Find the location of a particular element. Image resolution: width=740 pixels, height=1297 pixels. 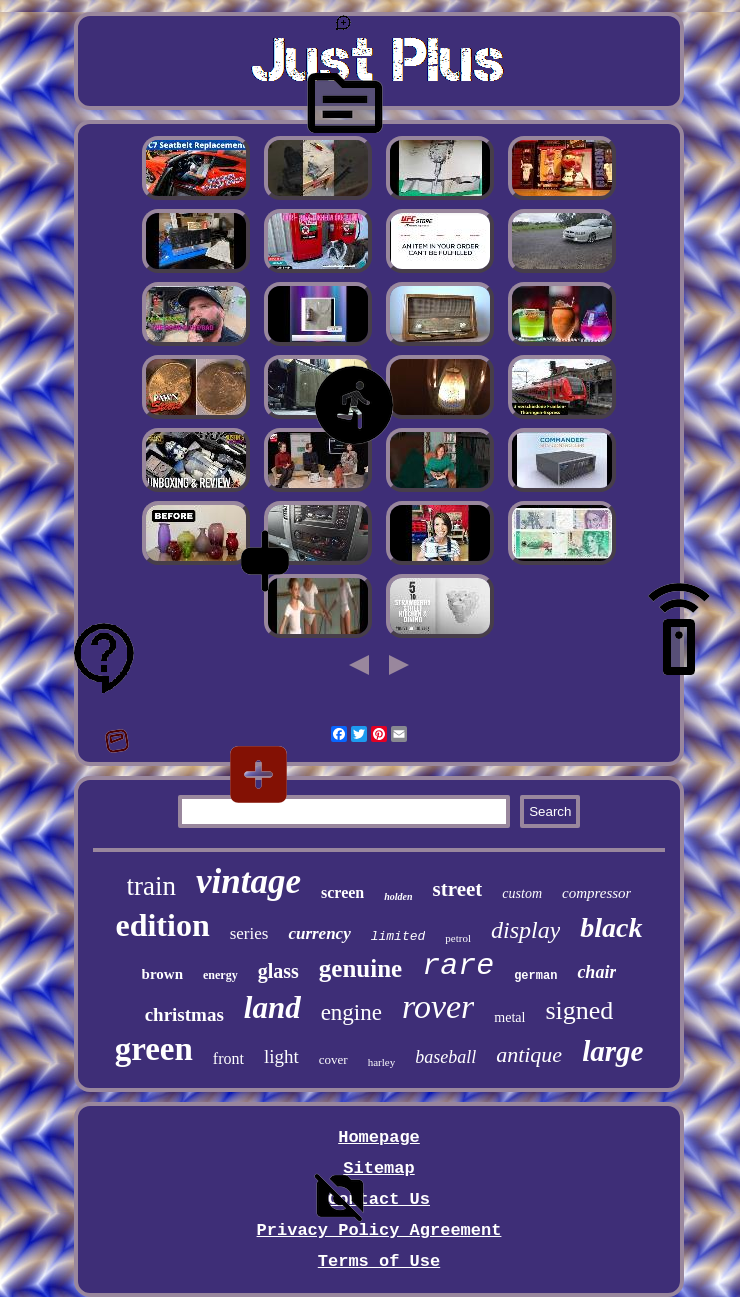

access remote control settings is located at coordinates (679, 631).